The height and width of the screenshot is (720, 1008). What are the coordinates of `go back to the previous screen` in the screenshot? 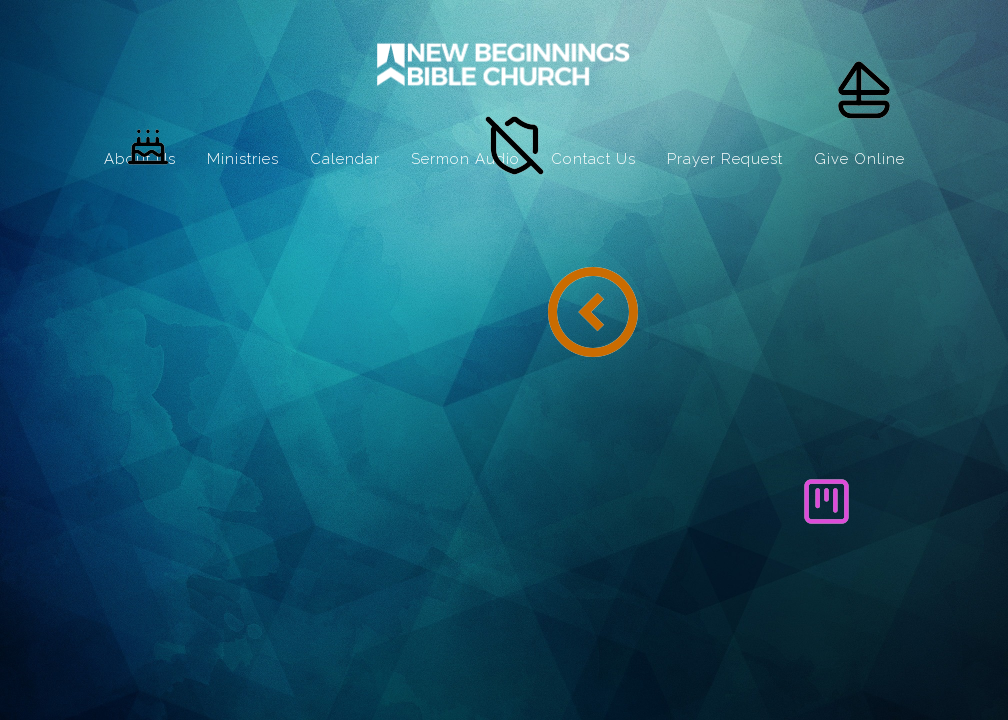 It's located at (593, 312).